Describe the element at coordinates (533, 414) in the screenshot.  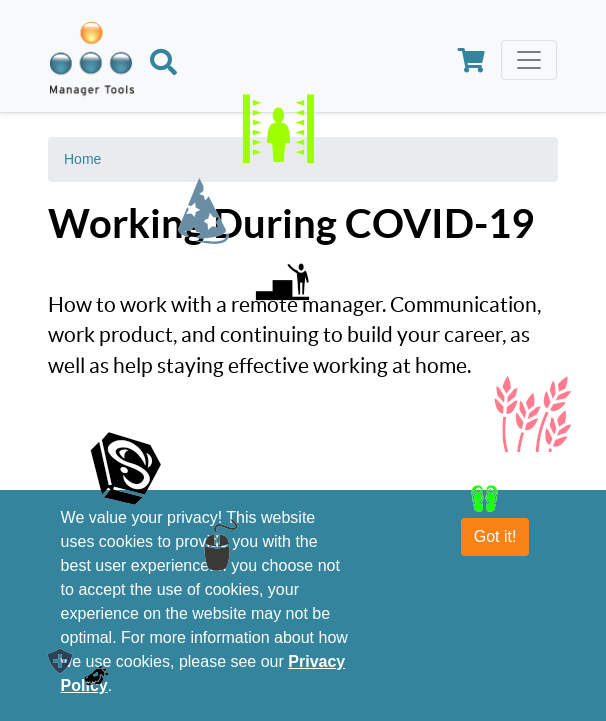
I see `indicates grain or wheat resource in a farming game` at that location.